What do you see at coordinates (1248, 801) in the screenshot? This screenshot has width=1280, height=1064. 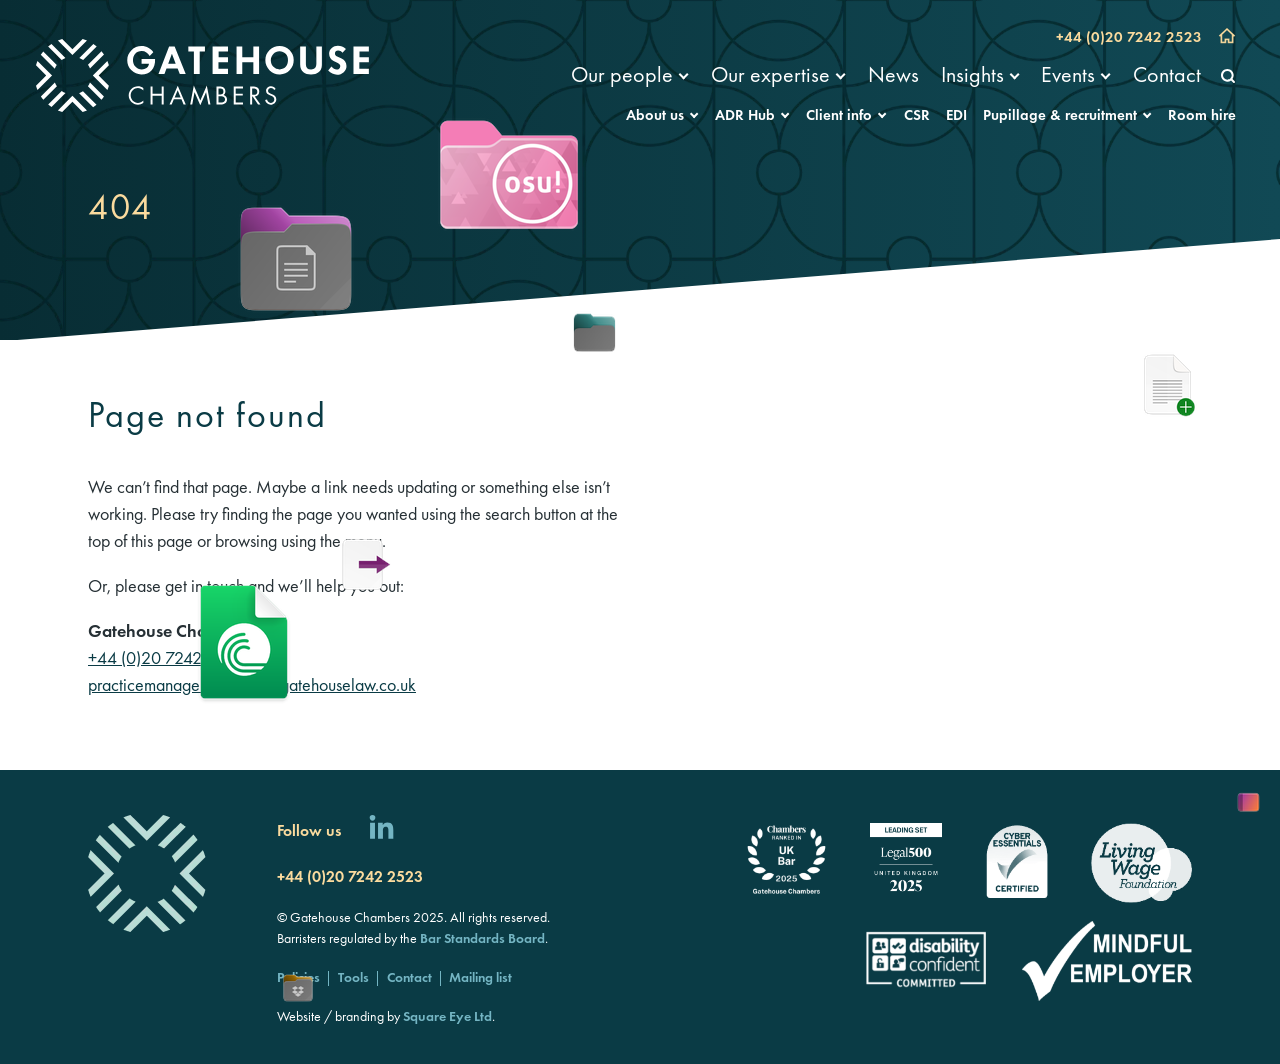 I see `access the desktop folder` at bounding box center [1248, 801].